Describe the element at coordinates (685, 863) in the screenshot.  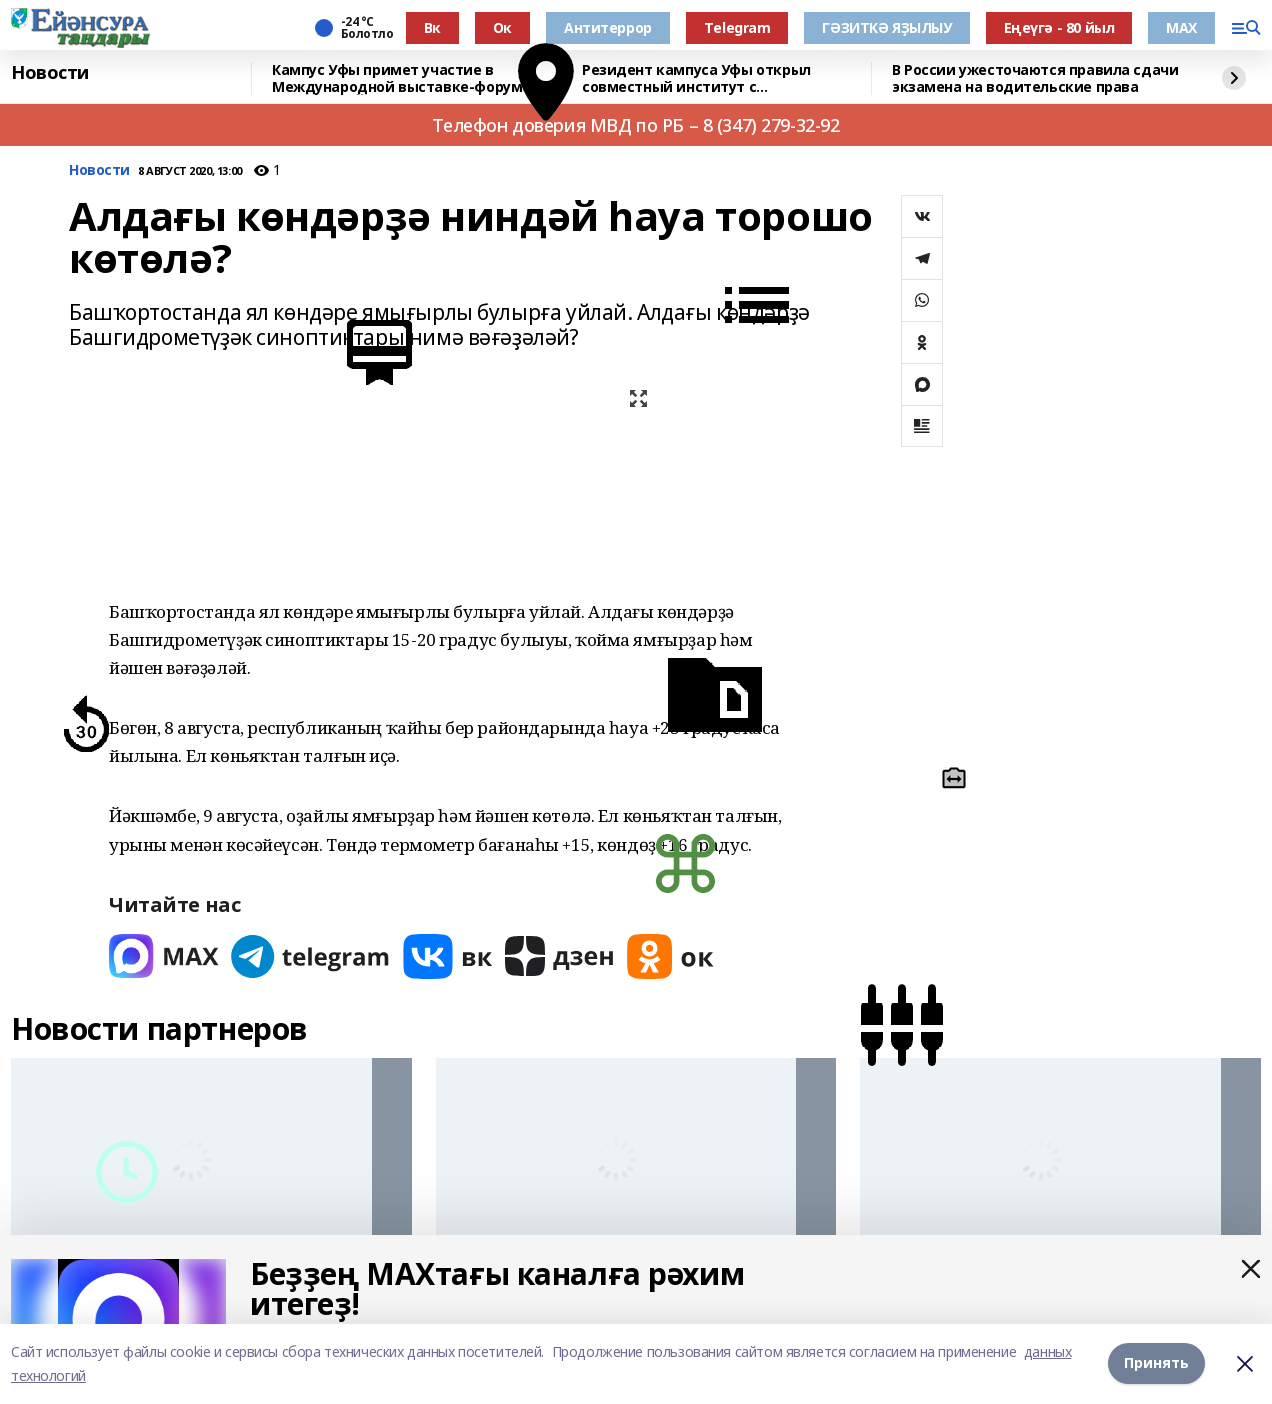
I see `command key shortcut indicator` at that location.